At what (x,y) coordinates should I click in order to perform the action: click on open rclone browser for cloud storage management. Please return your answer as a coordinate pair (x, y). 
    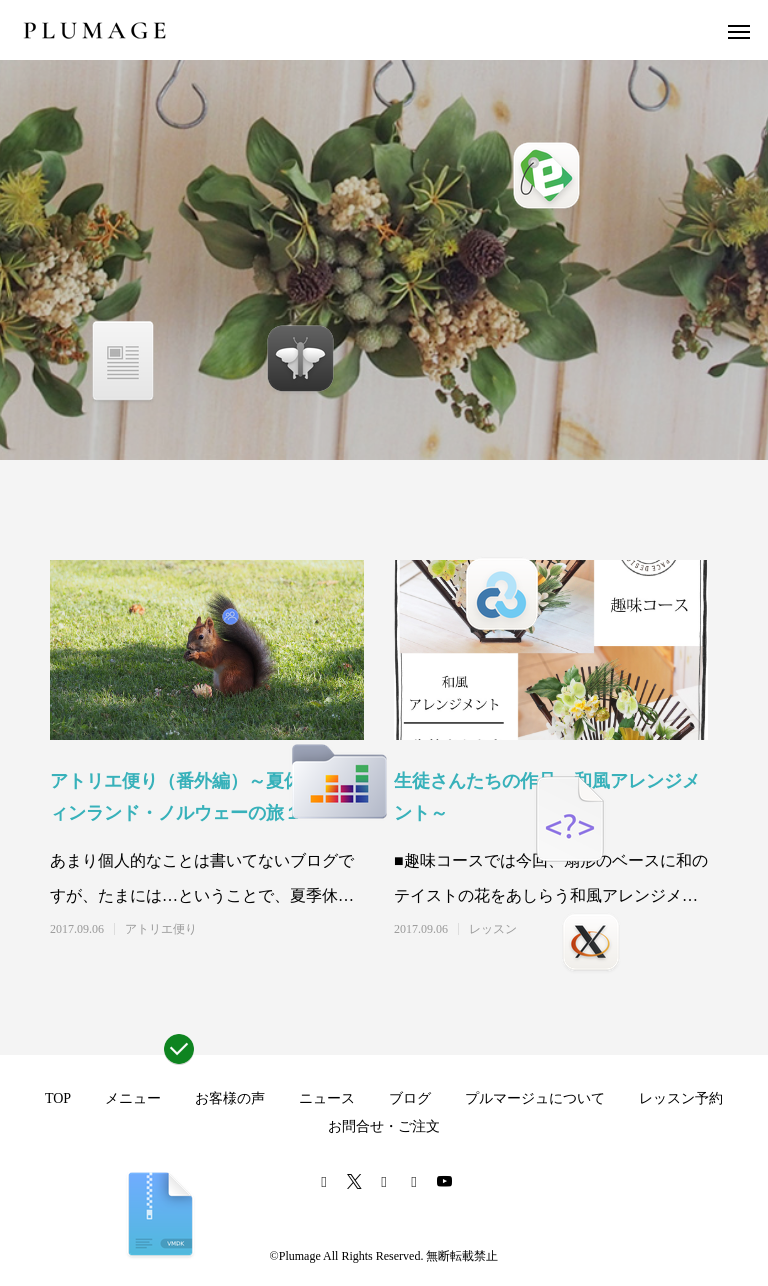
    Looking at the image, I should click on (502, 594).